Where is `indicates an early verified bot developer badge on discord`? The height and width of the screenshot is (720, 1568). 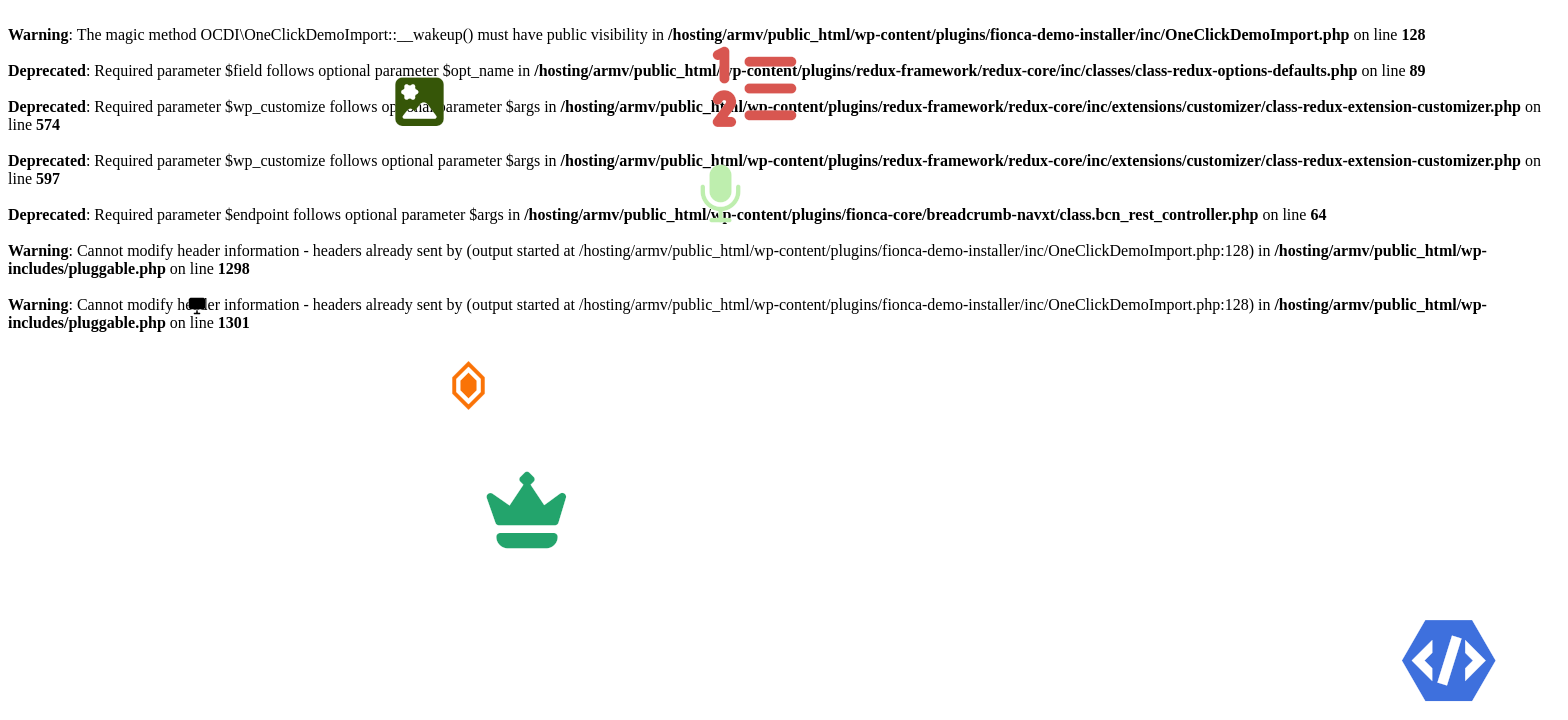
indicates an early verified bot developer badge on discord is located at coordinates (1449, 661).